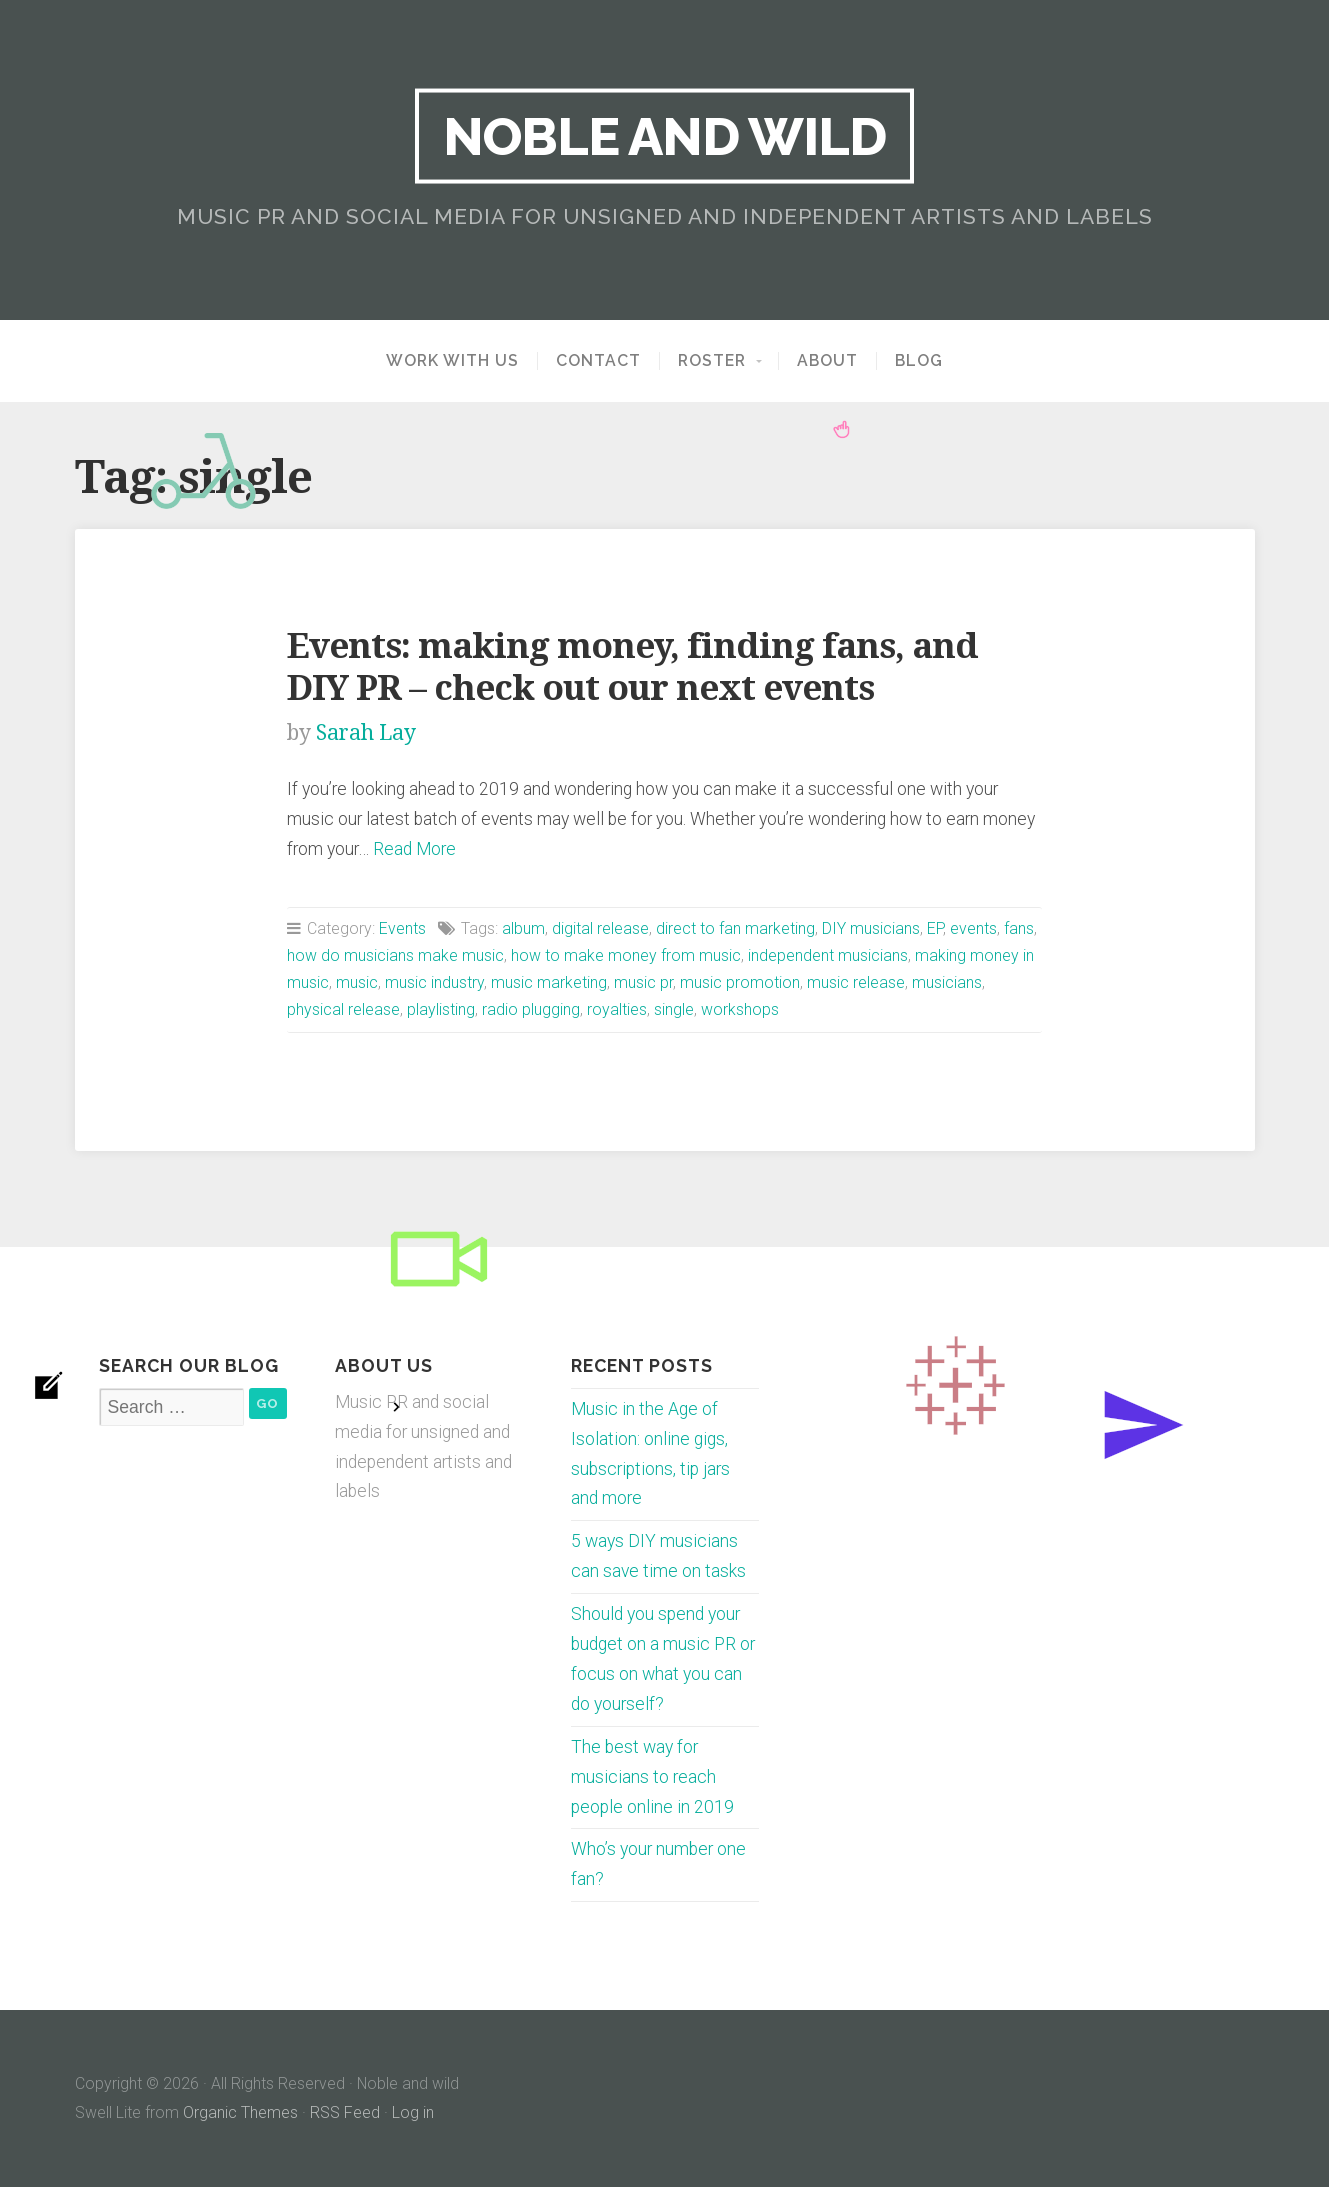 The width and height of the screenshot is (1329, 2187). What do you see at coordinates (841, 428) in the screenshot?
I see `select or highlight the ring finger for gesture input` at bounding box center [841, 428].